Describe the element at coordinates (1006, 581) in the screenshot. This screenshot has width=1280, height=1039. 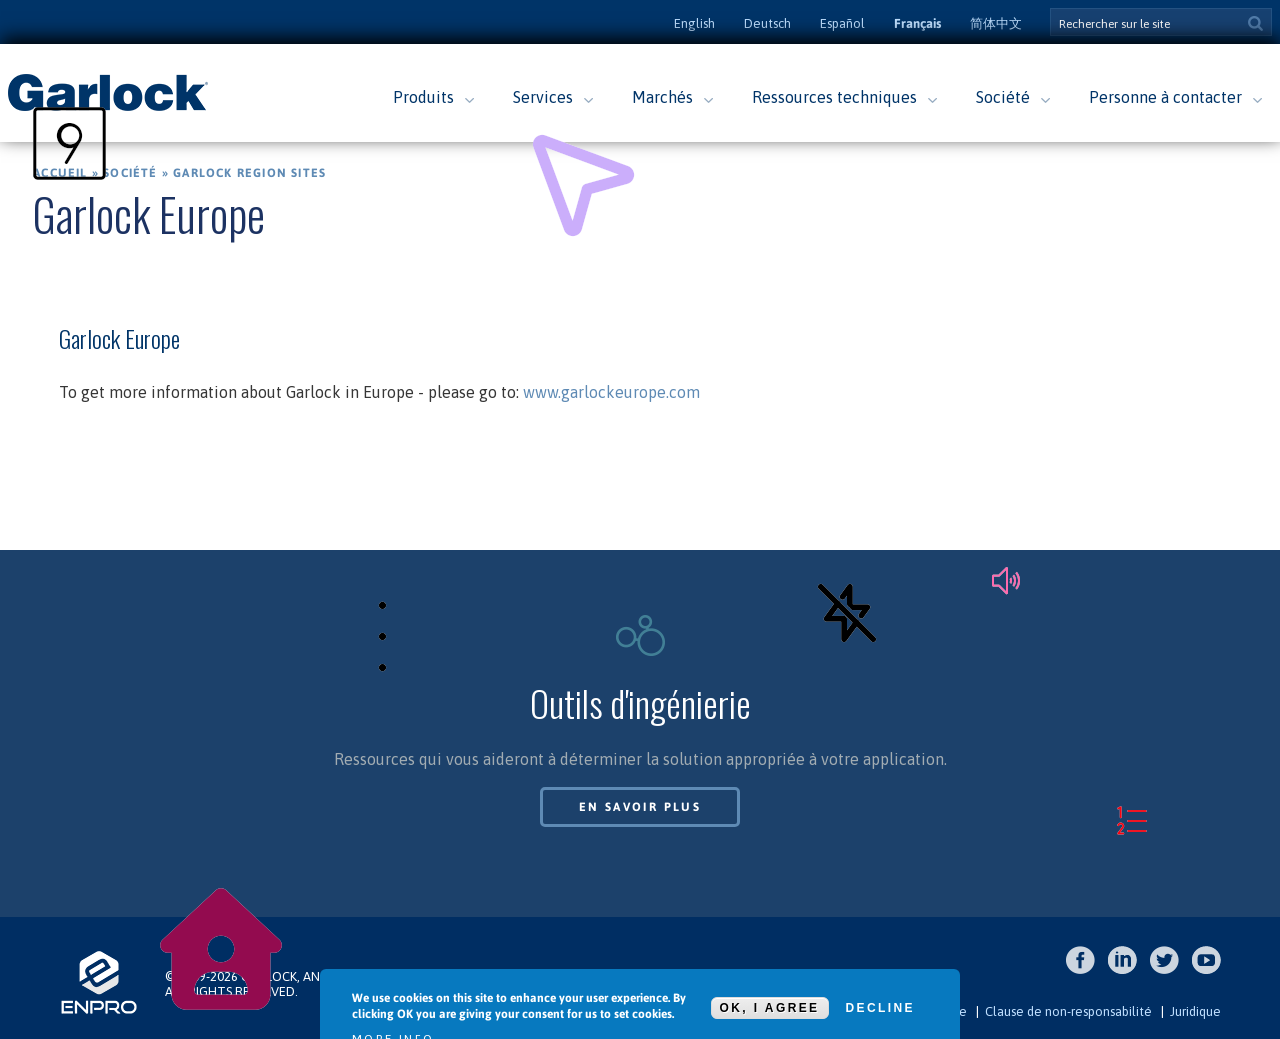
I see `unmute audio or restore sound` at that location.